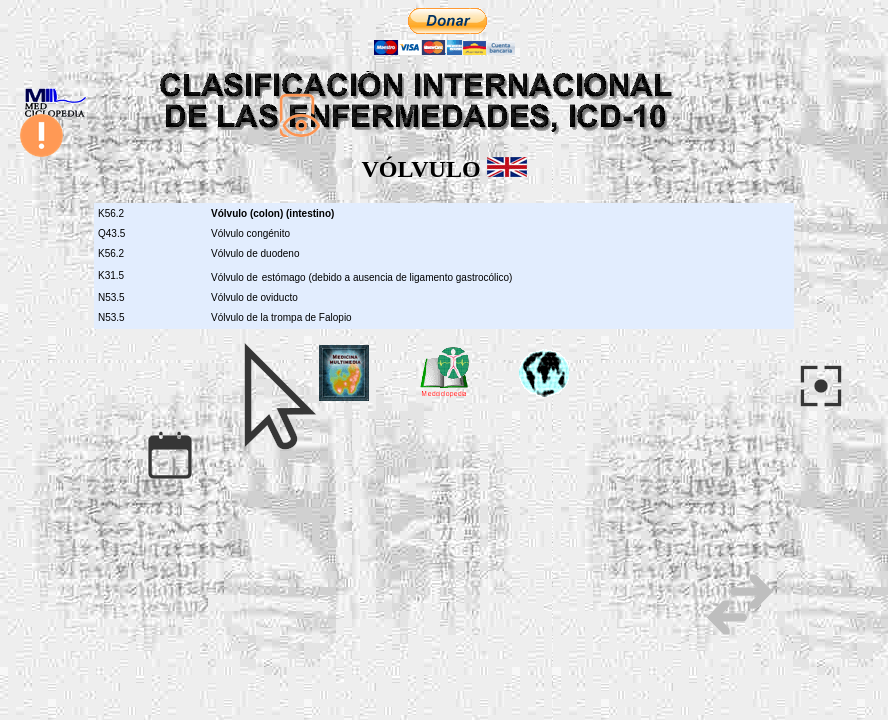  What do you see at coordinates (281, 396) in the screenshot?
I see `cursor or pointer indicator` at bounding box center [281, 396].